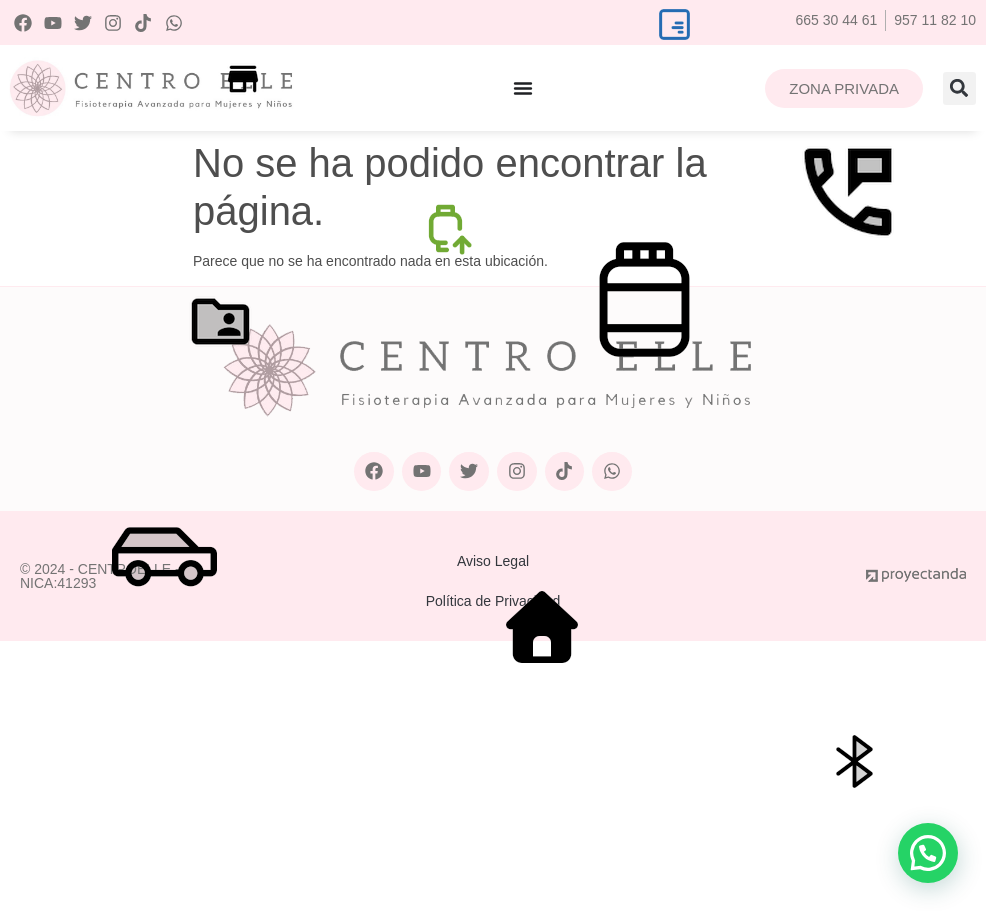  Describe the element at coordinates (445, 228) in the screenshot. I see `upload data from smartwatch` at that location.